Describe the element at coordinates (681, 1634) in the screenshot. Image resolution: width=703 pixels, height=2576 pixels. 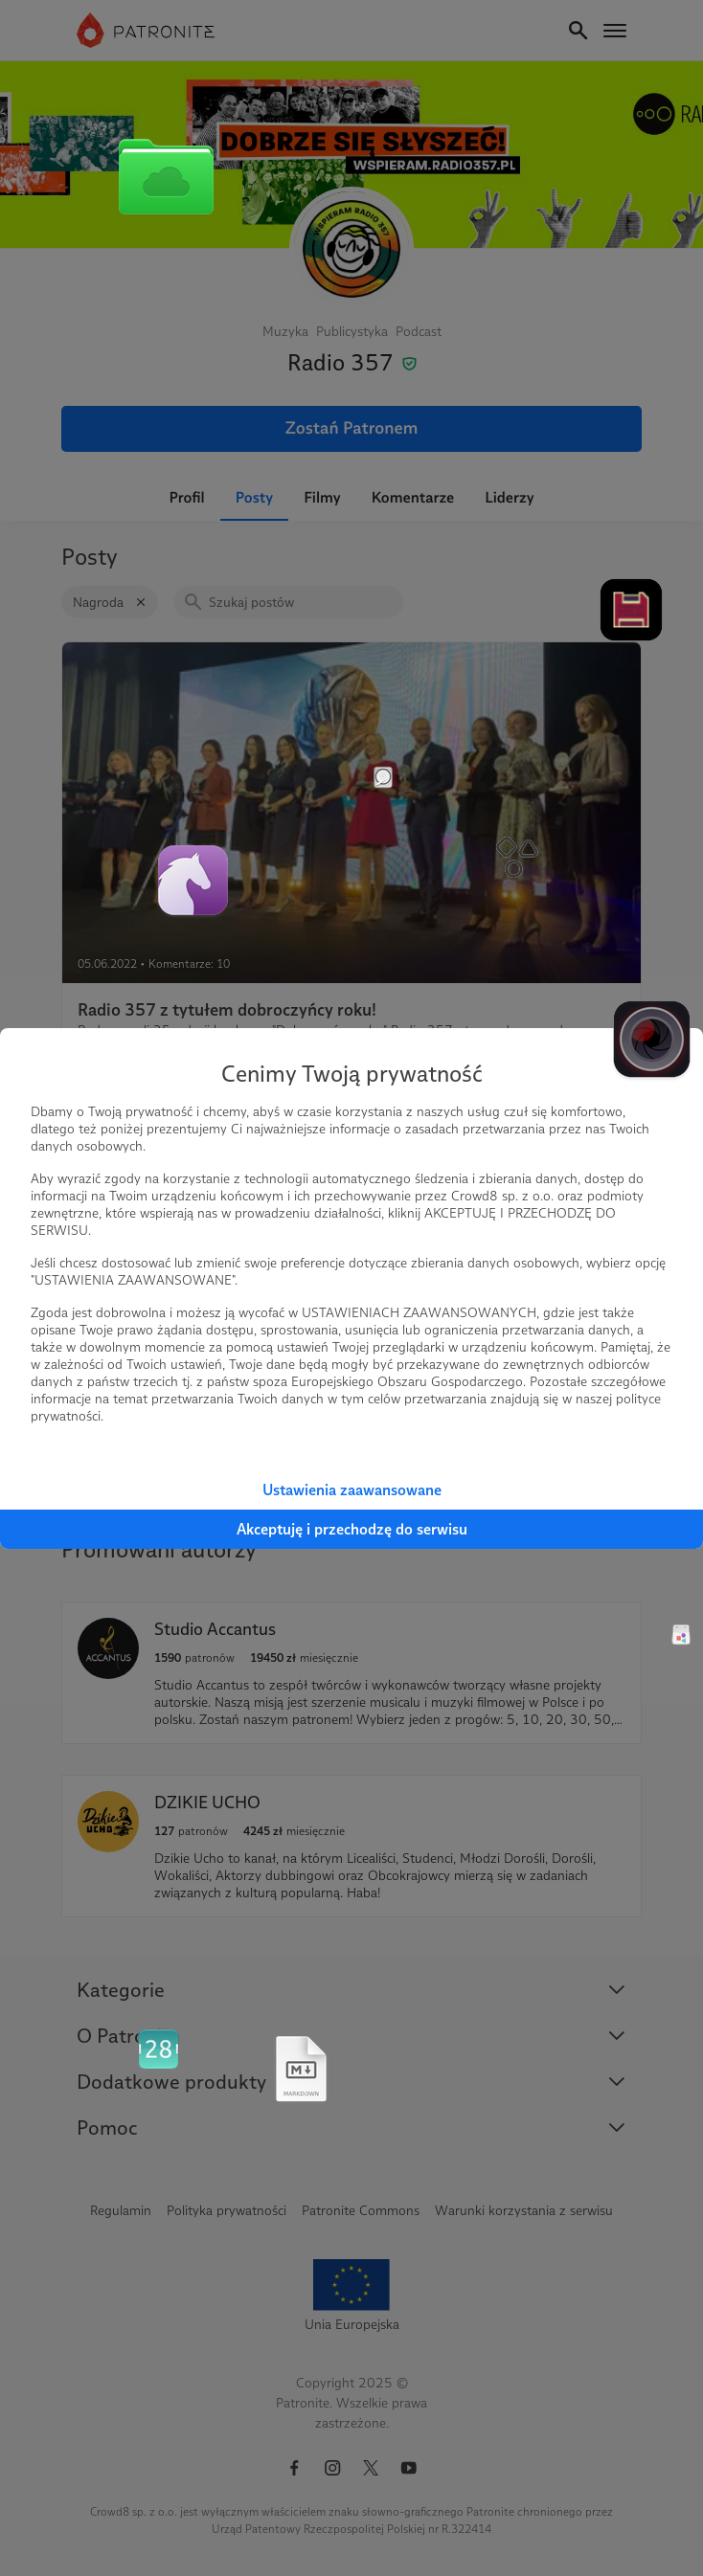
I see `open the software center to browse and install apps` at that location.